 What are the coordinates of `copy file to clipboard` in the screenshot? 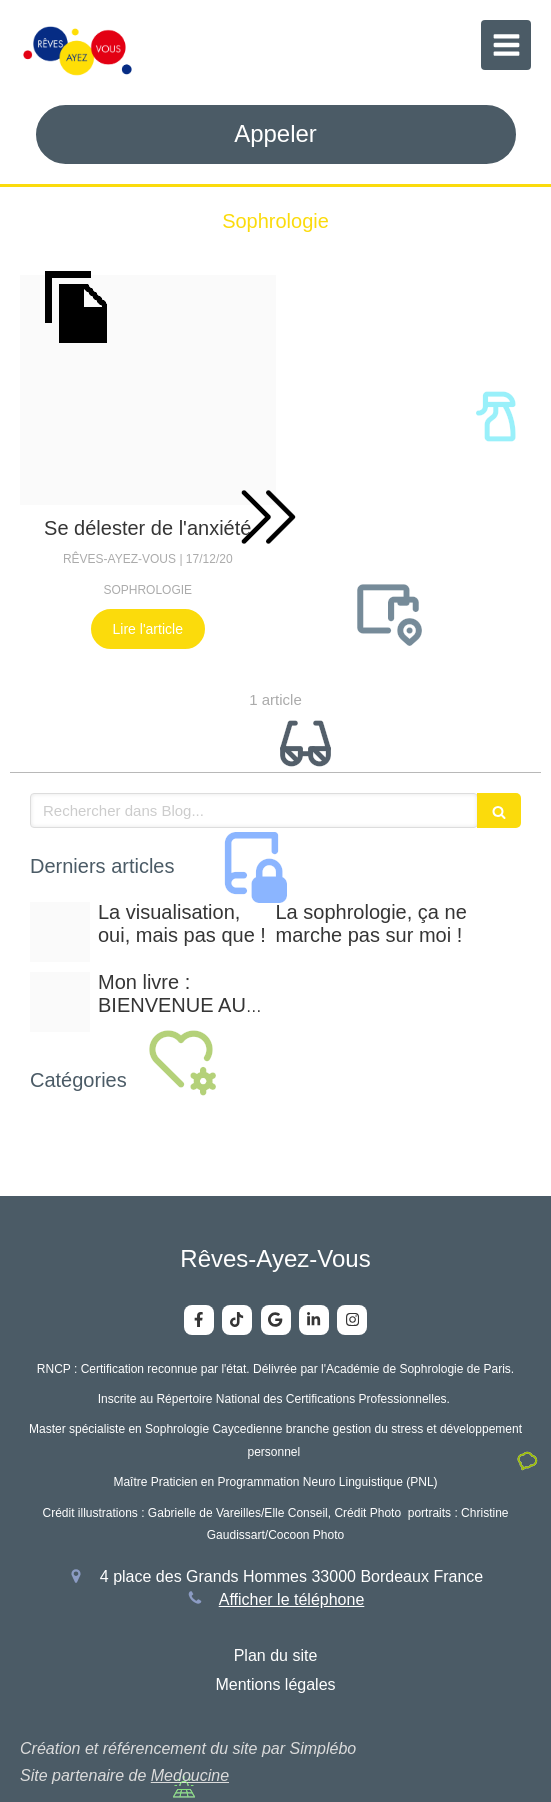 It's located at (78, 307).